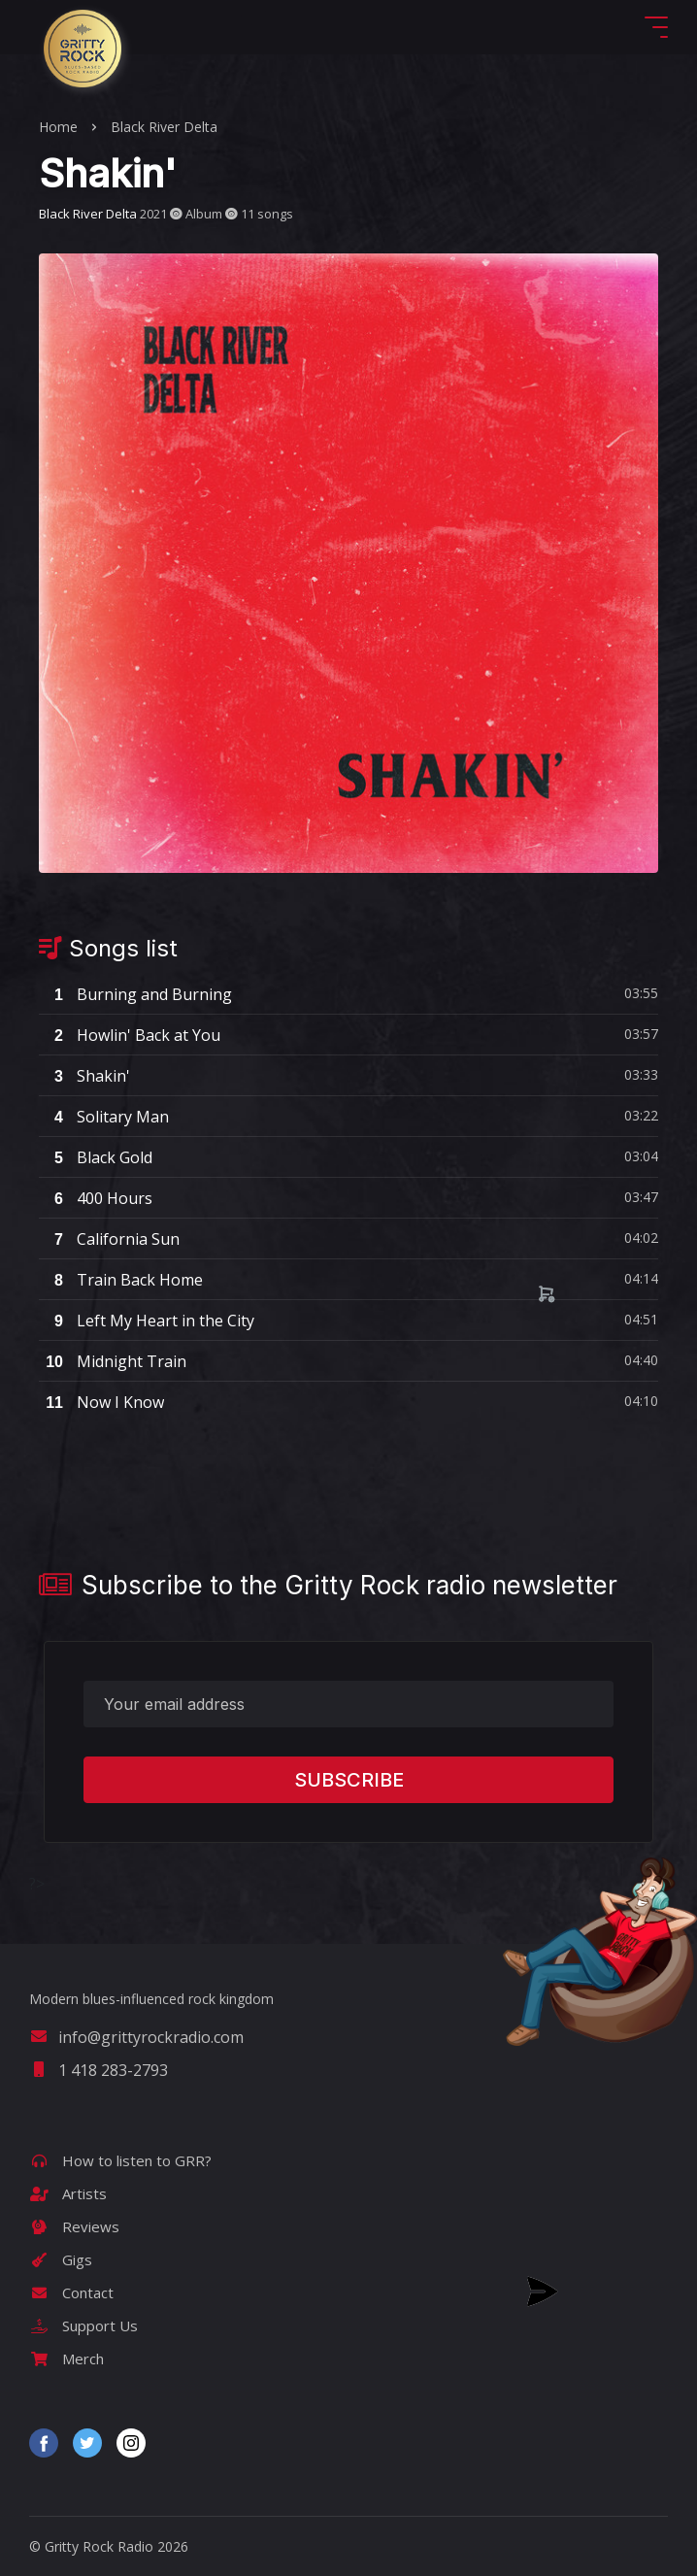 The height and width of the screenshot is (2576, 697). Describe the element at coordinates (546, 1293) in the screenshot. I see `cancel or remove your shopping cart` at that location.